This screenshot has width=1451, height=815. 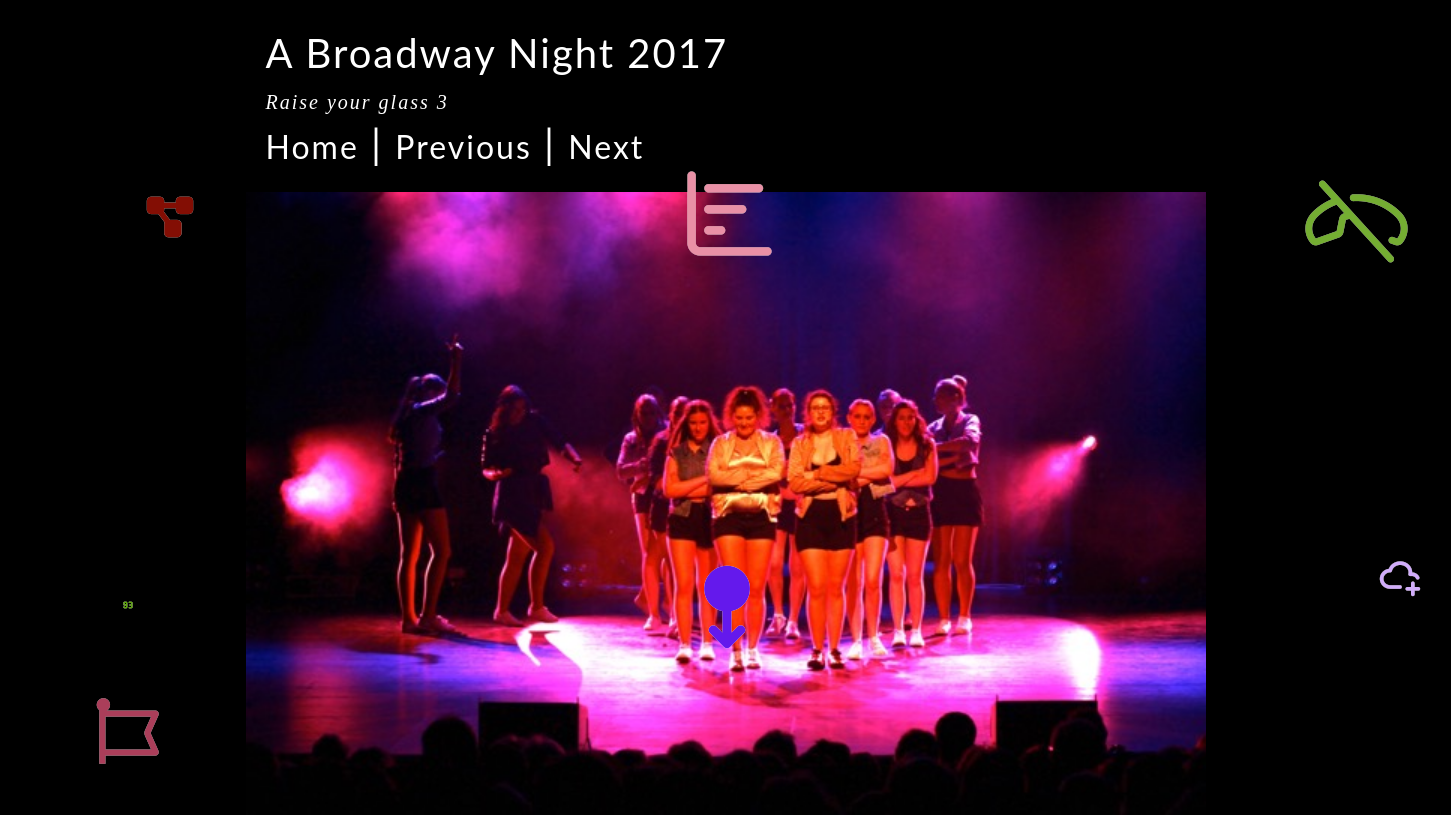 I want to click on upload a new file to cloud storage, so click(x=1400, y=576).